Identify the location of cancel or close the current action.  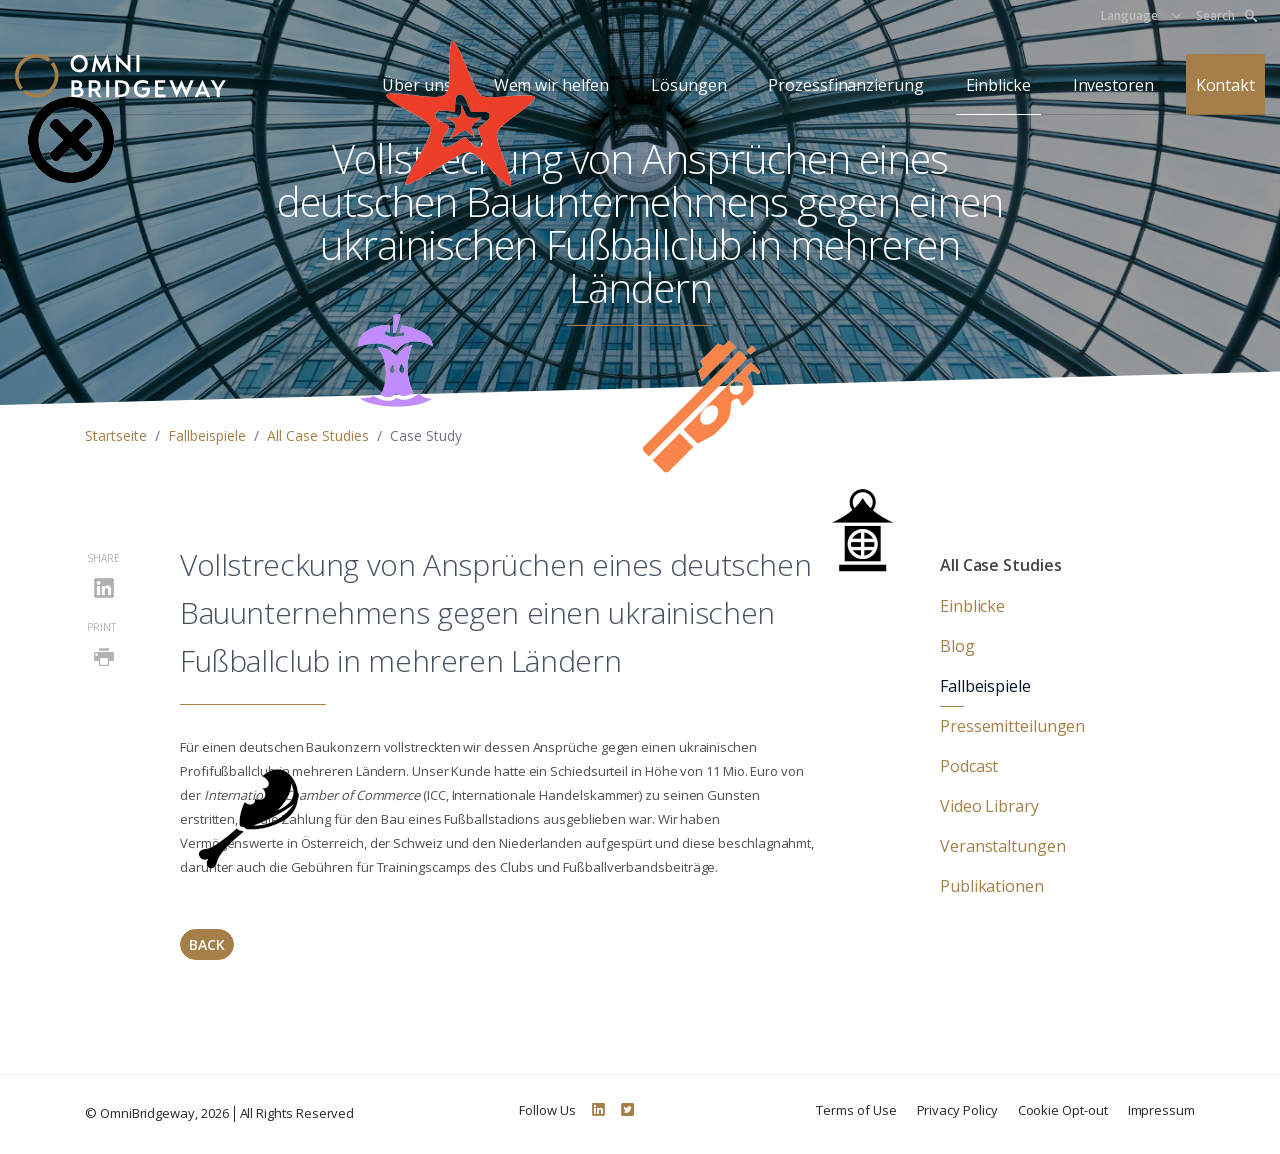
(71, 140).